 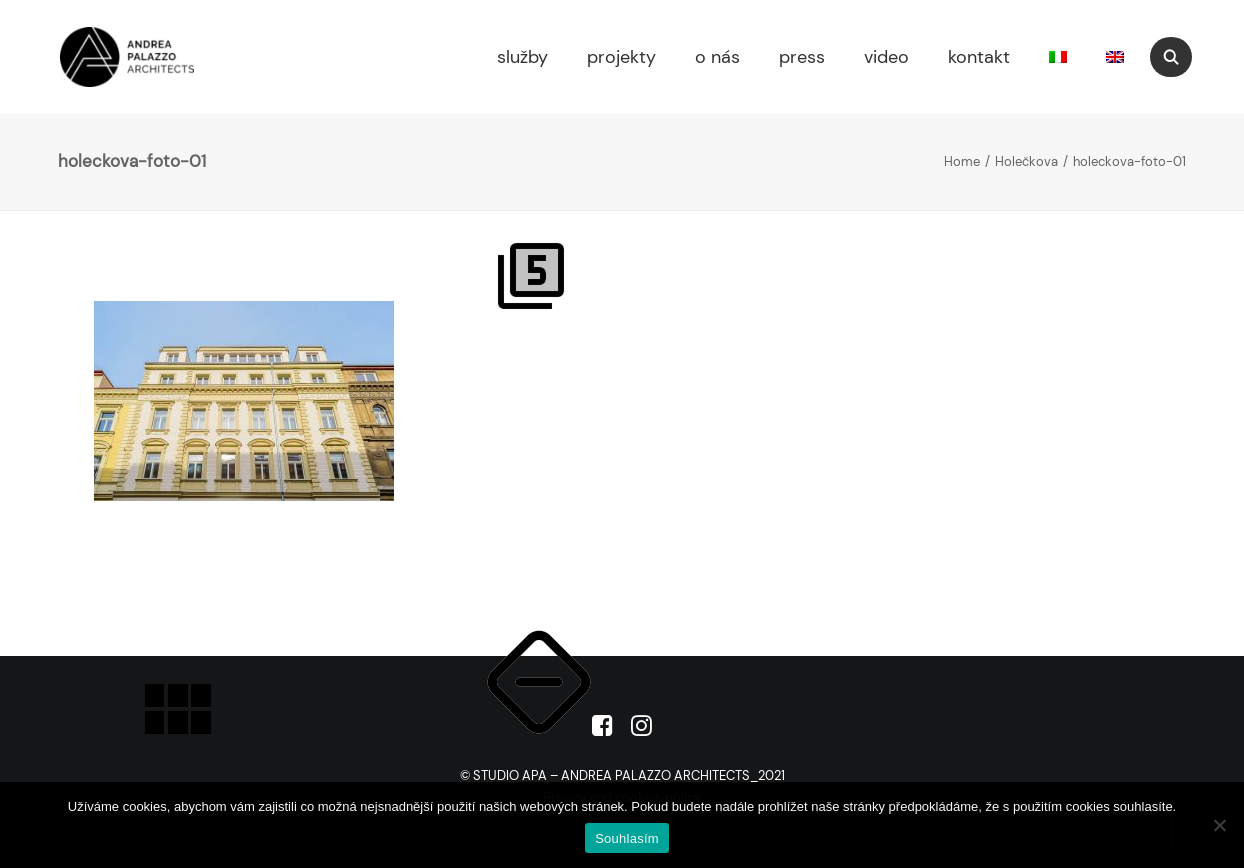 What do you see at coordinates (176, 711) in the screenshot?
I see `switch to grid view` at bounding box center [176, 711].